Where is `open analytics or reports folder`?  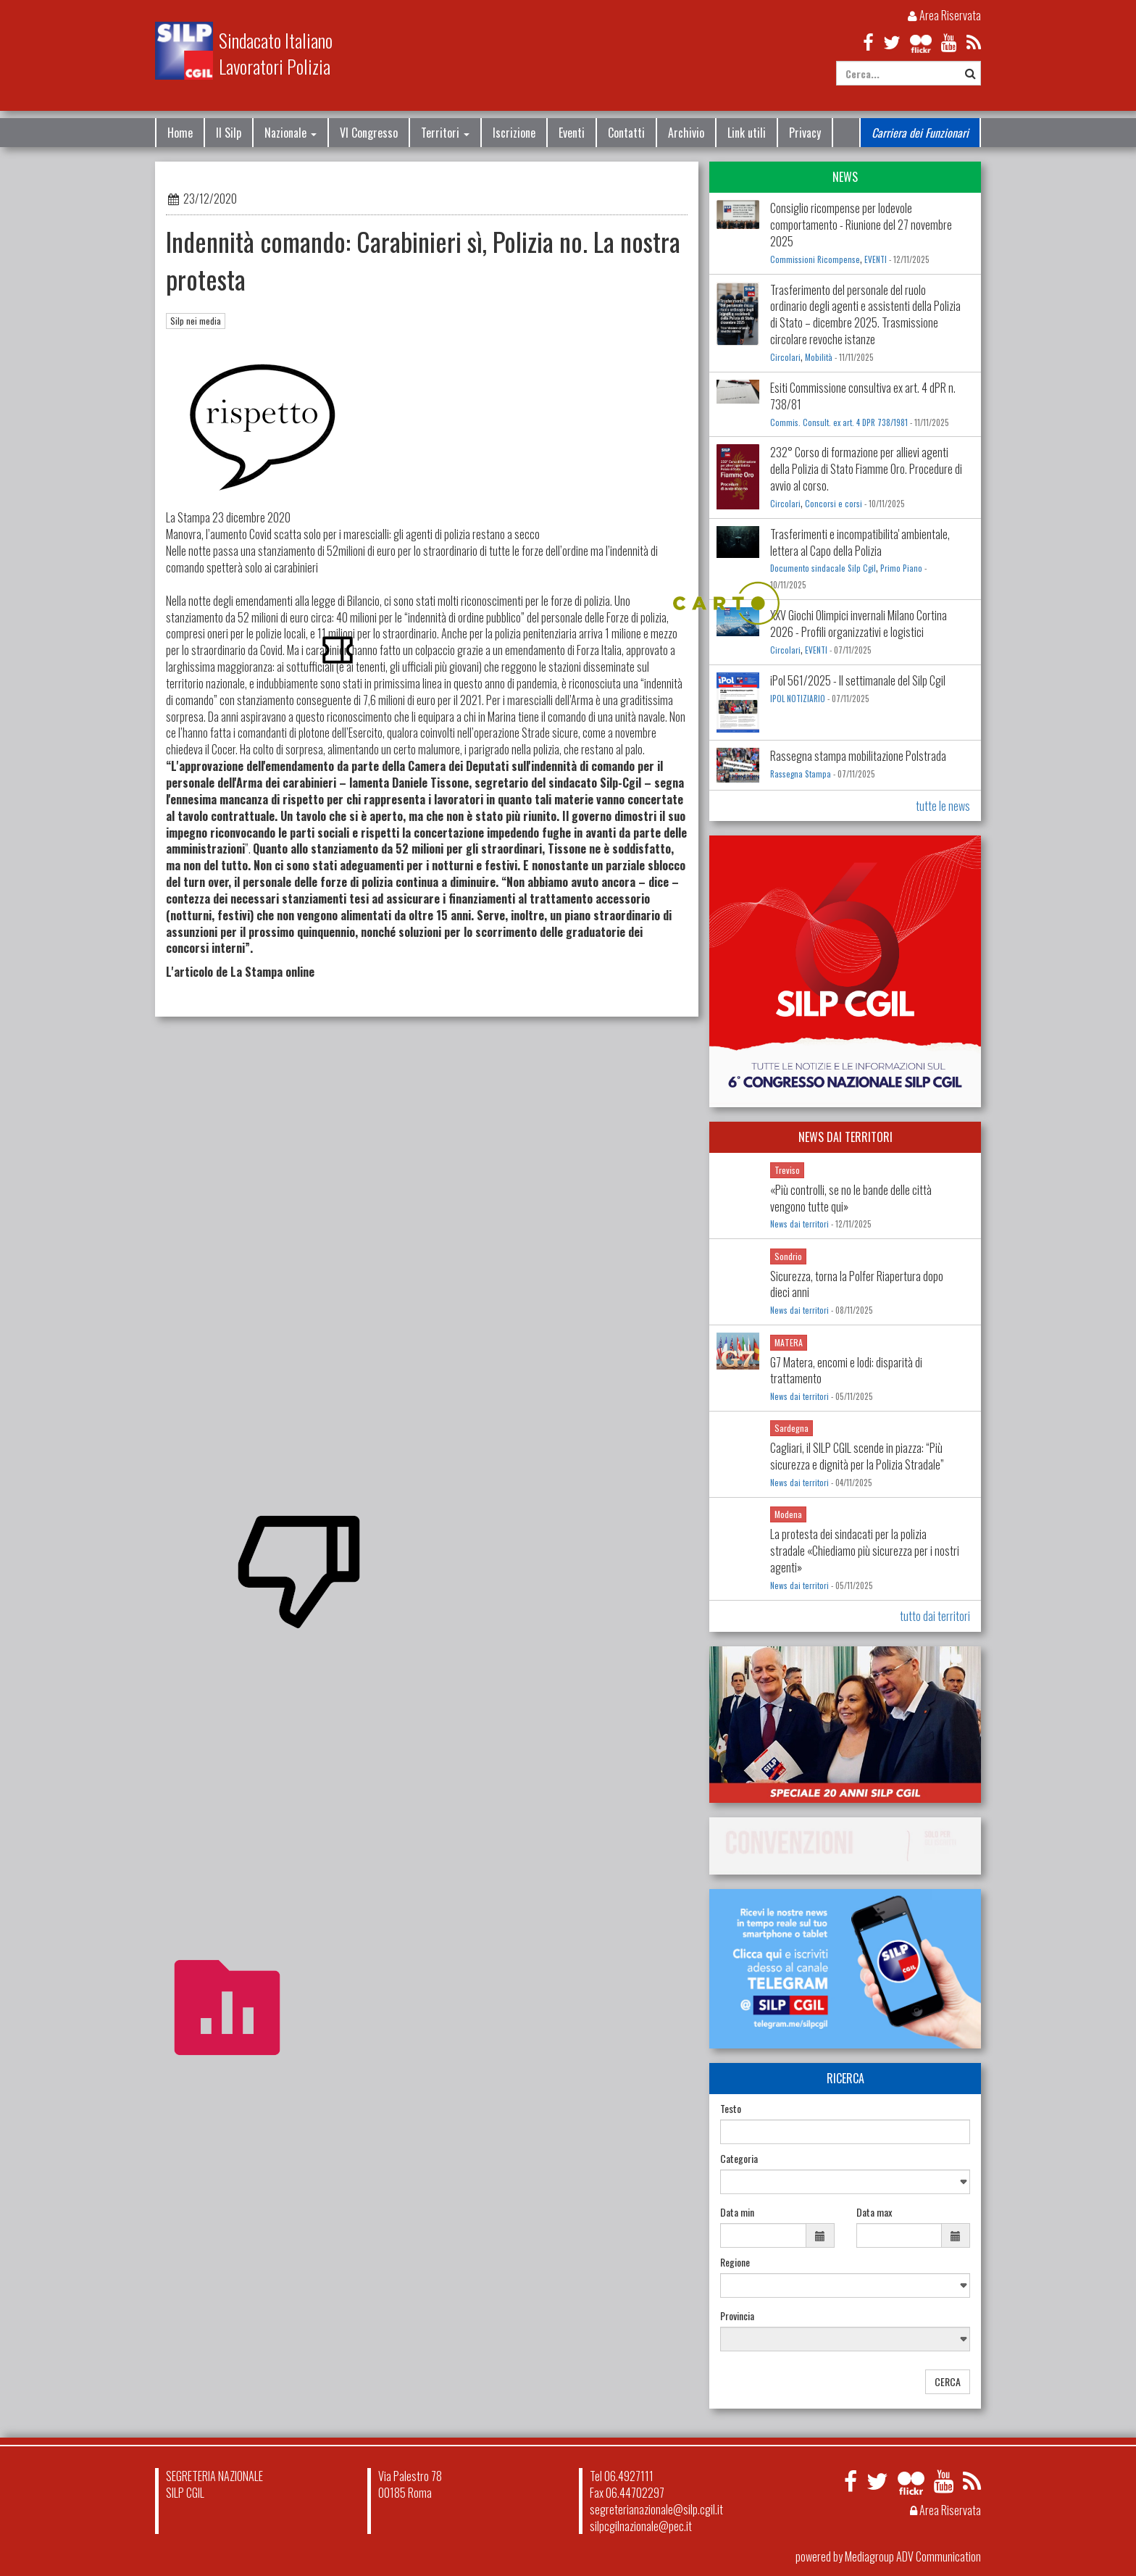
open analytics or reports folder is located at coordinates (227, 2007).